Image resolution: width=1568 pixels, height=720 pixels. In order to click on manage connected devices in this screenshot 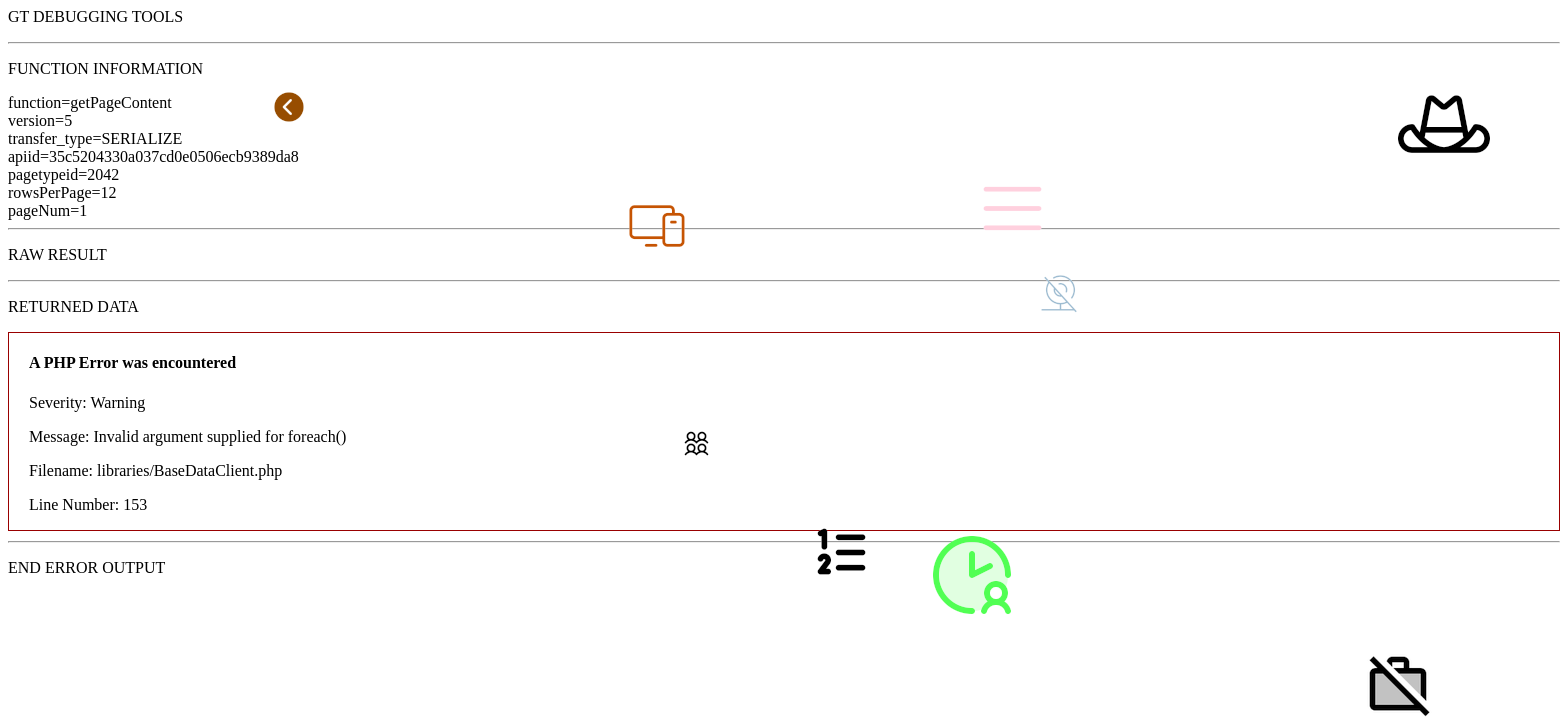, I will do `click(656, 226)`.